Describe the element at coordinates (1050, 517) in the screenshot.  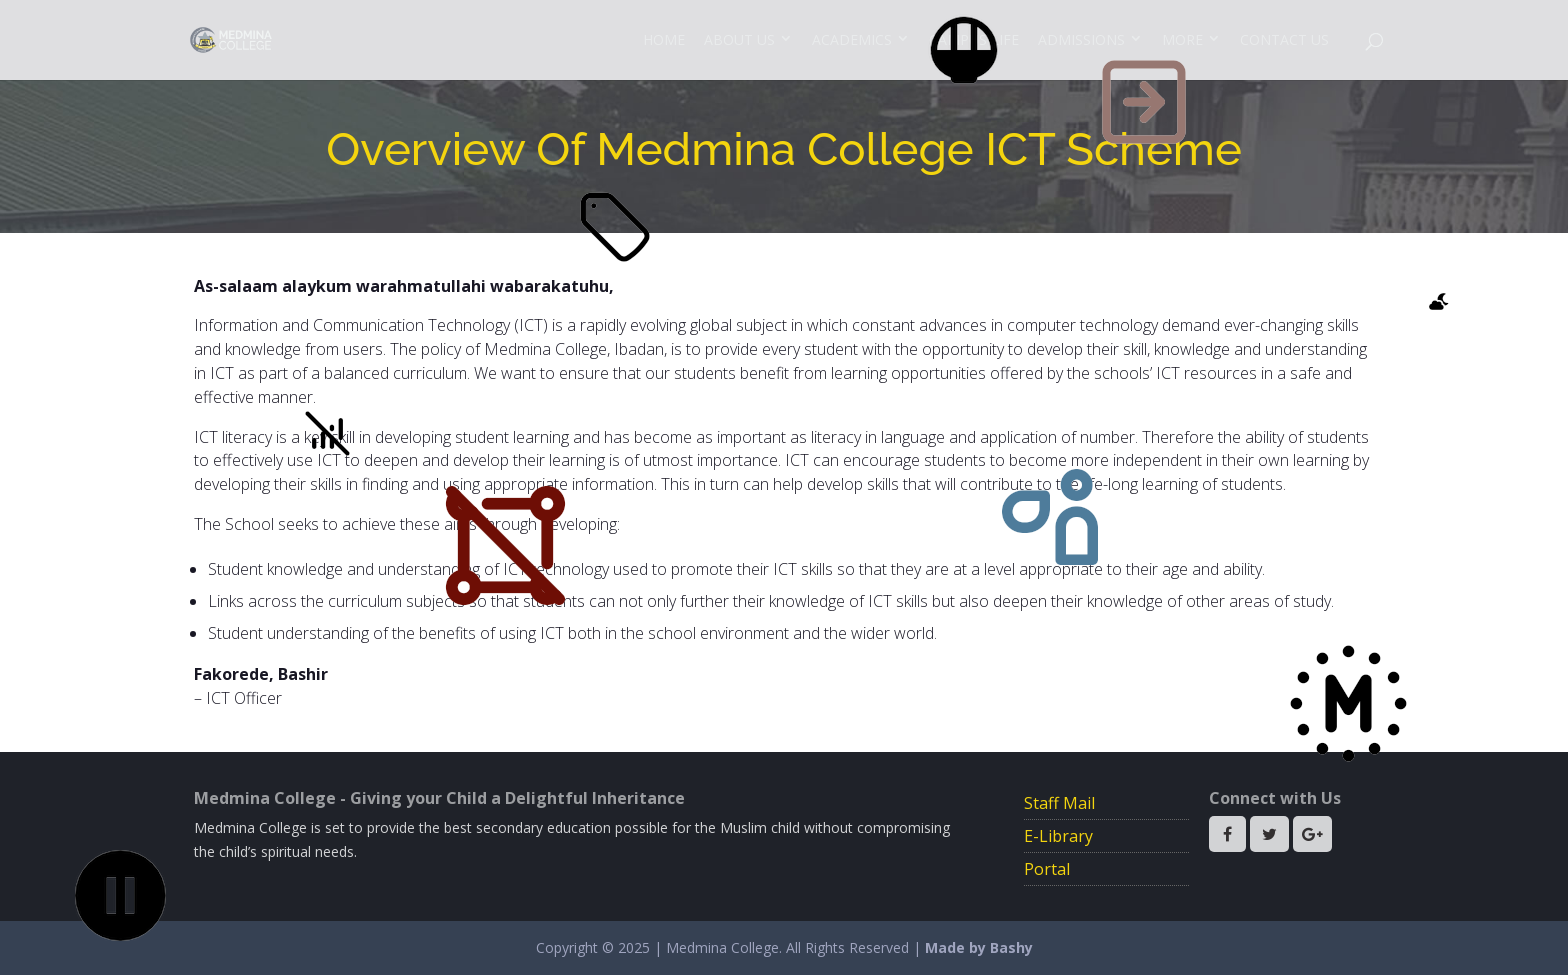
I see `visit spacehey social network profile` at that location.